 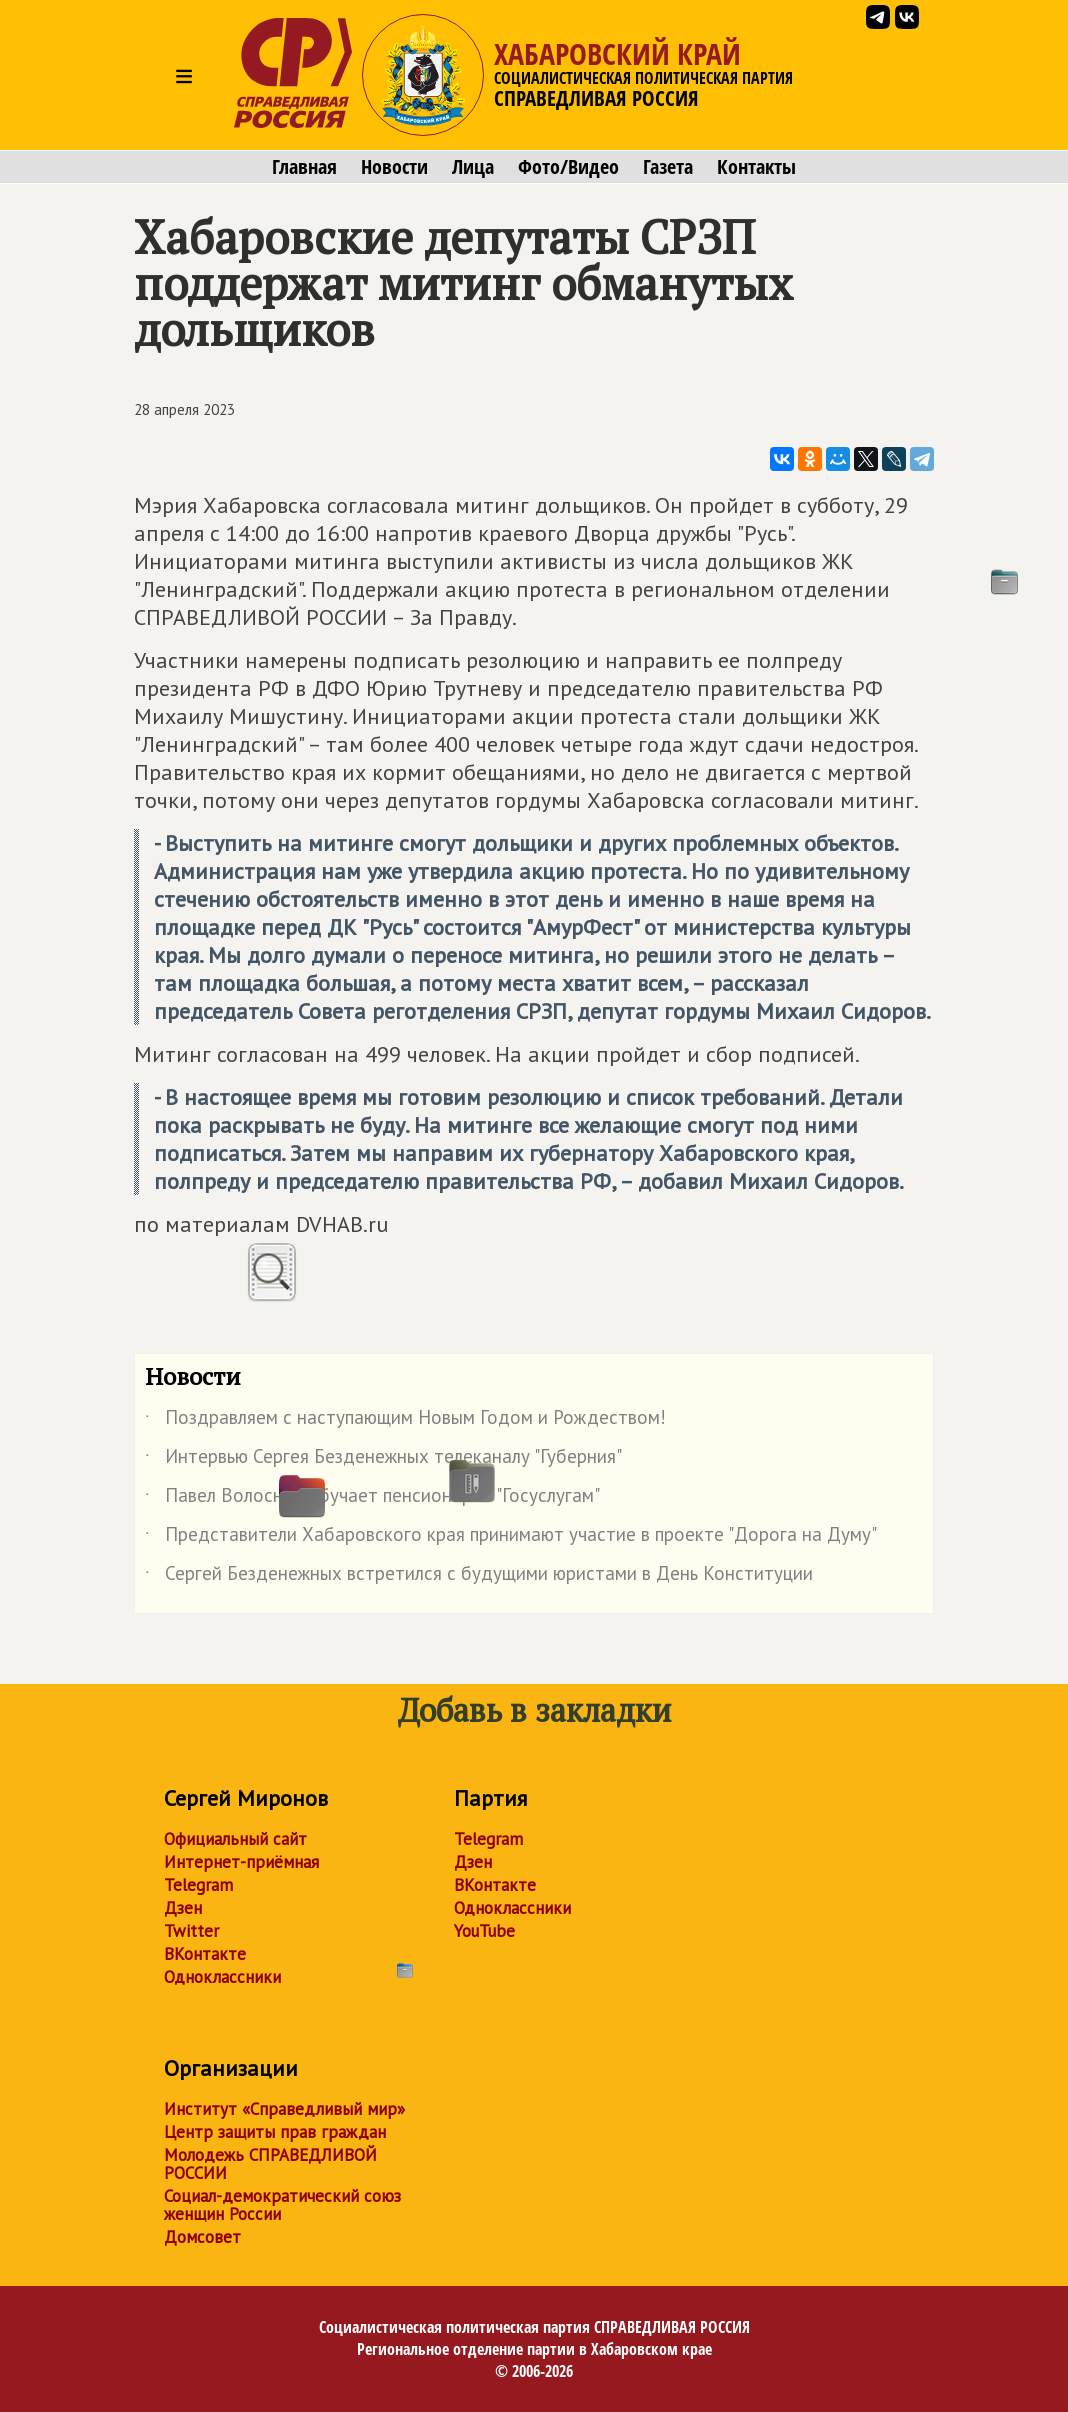 What do you see at coordinates (405, 1970) in the screenshot?
I see `open the file manager application` at bounding box center [405, 1970].